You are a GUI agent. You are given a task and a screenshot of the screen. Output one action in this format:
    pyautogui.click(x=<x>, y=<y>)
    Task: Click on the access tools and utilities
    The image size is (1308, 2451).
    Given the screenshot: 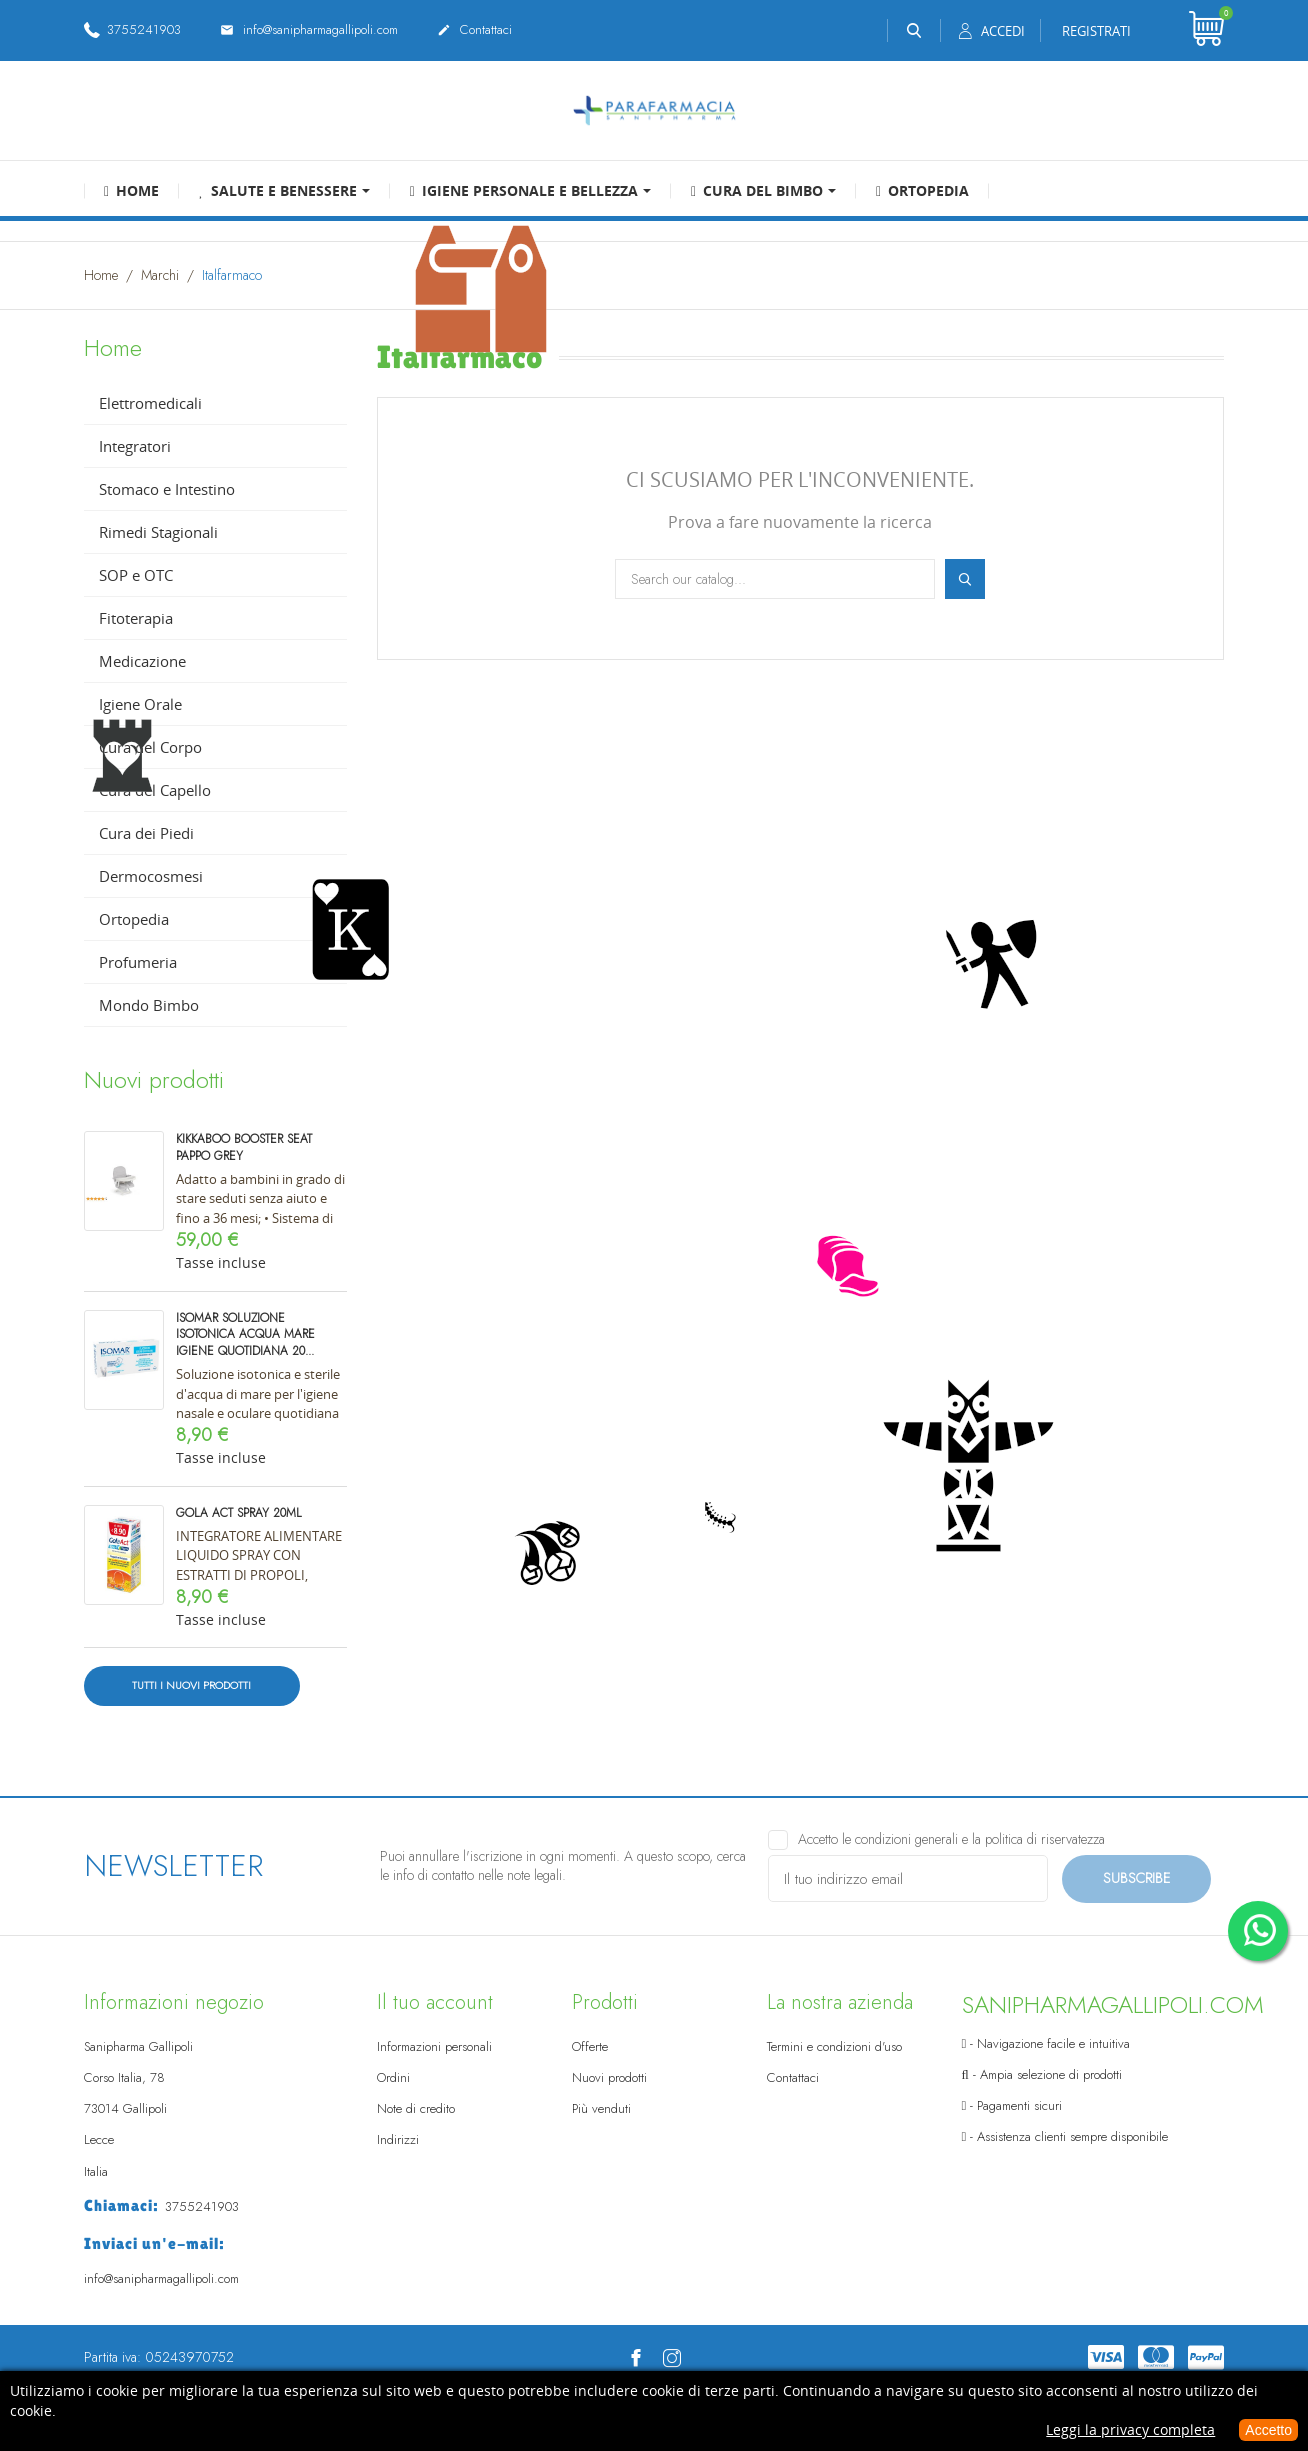 What is the action you would take?
    pyautogui.click(x=481, y=284)
    